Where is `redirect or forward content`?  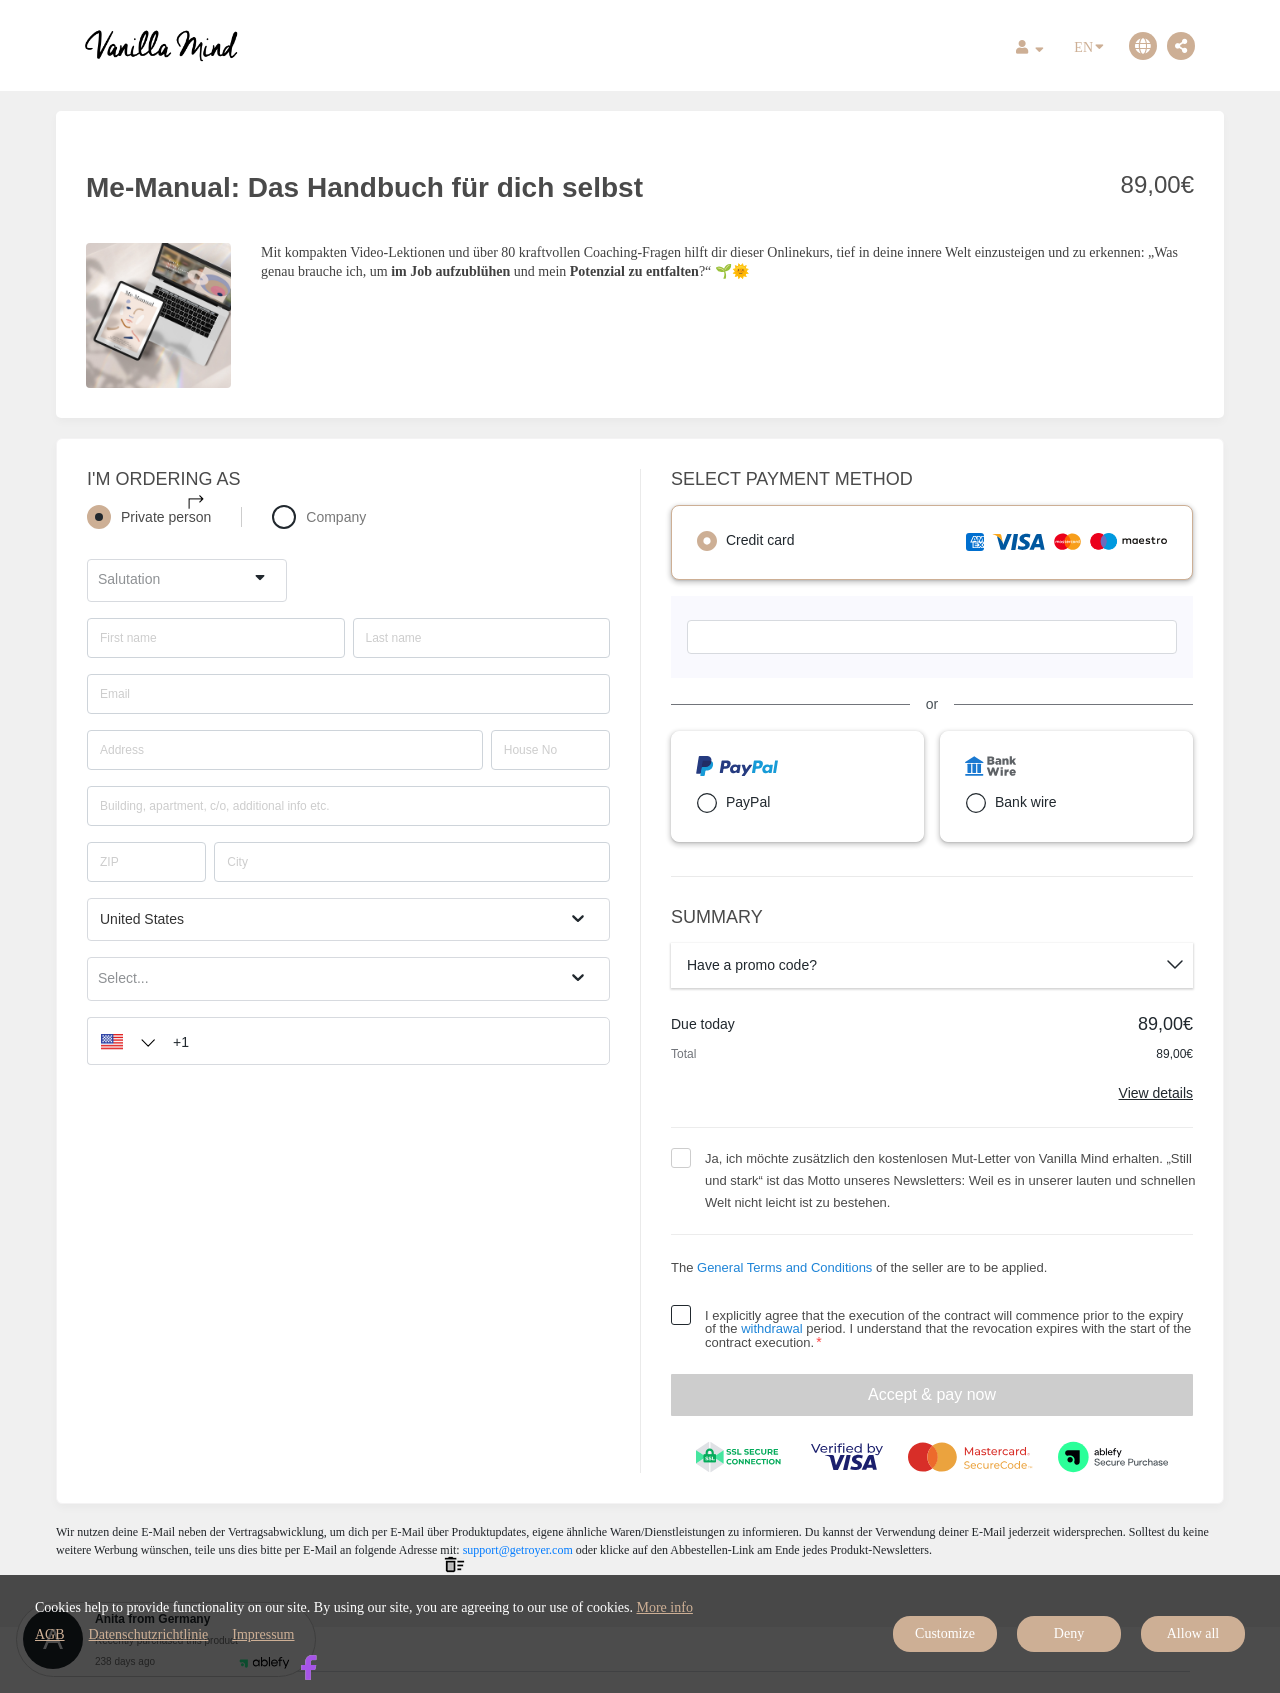 redirect or forward content is located at coordinates (196, 502).